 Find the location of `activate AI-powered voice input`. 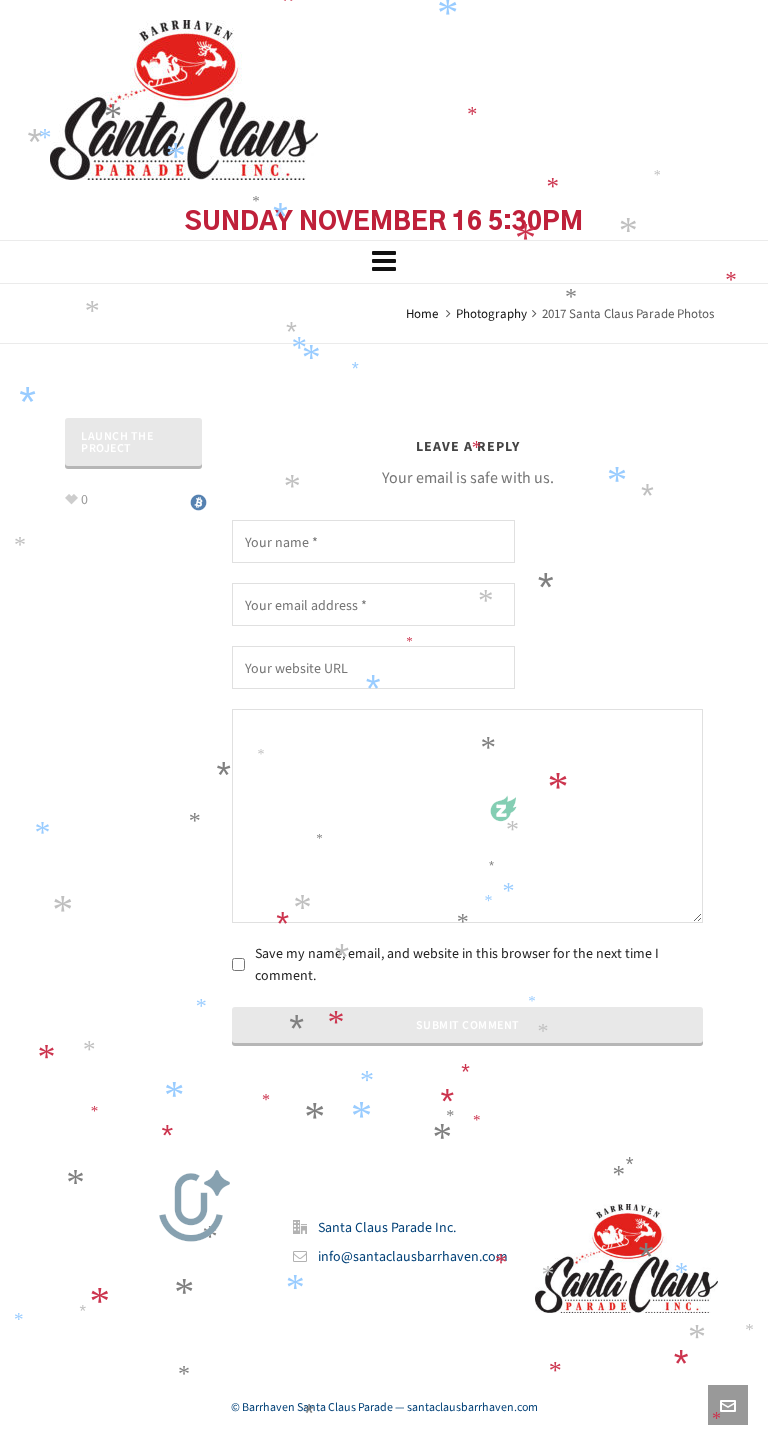

activate AI-powered voice input is located at coordinates (191, 1209).